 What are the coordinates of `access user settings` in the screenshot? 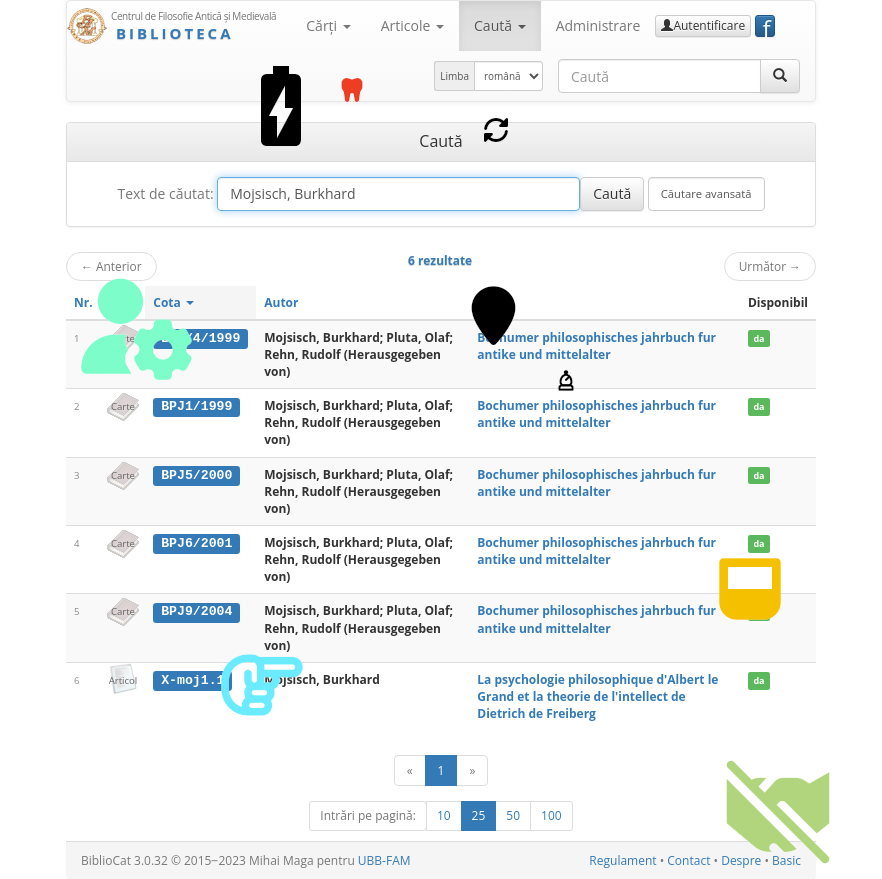 It's located at (132, 325).